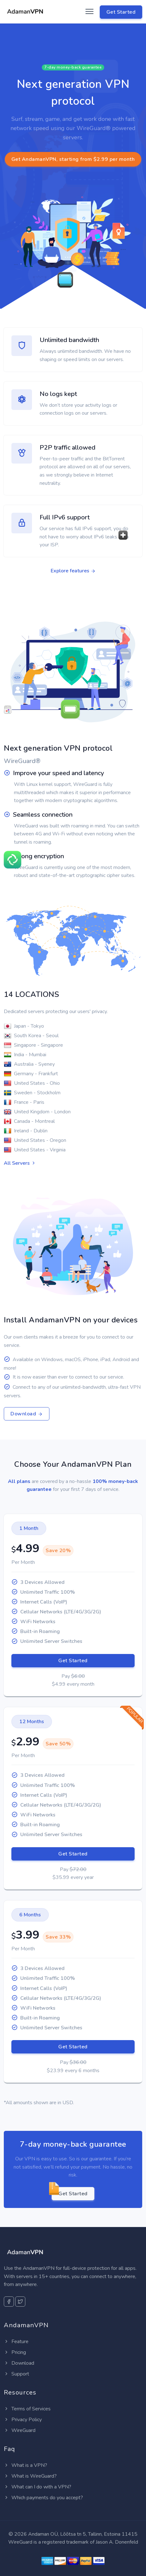 Image resolution: width=146 pixels, height=2576 pixels. I want to click on open the software center to browse and install apps, so click(8, 709).